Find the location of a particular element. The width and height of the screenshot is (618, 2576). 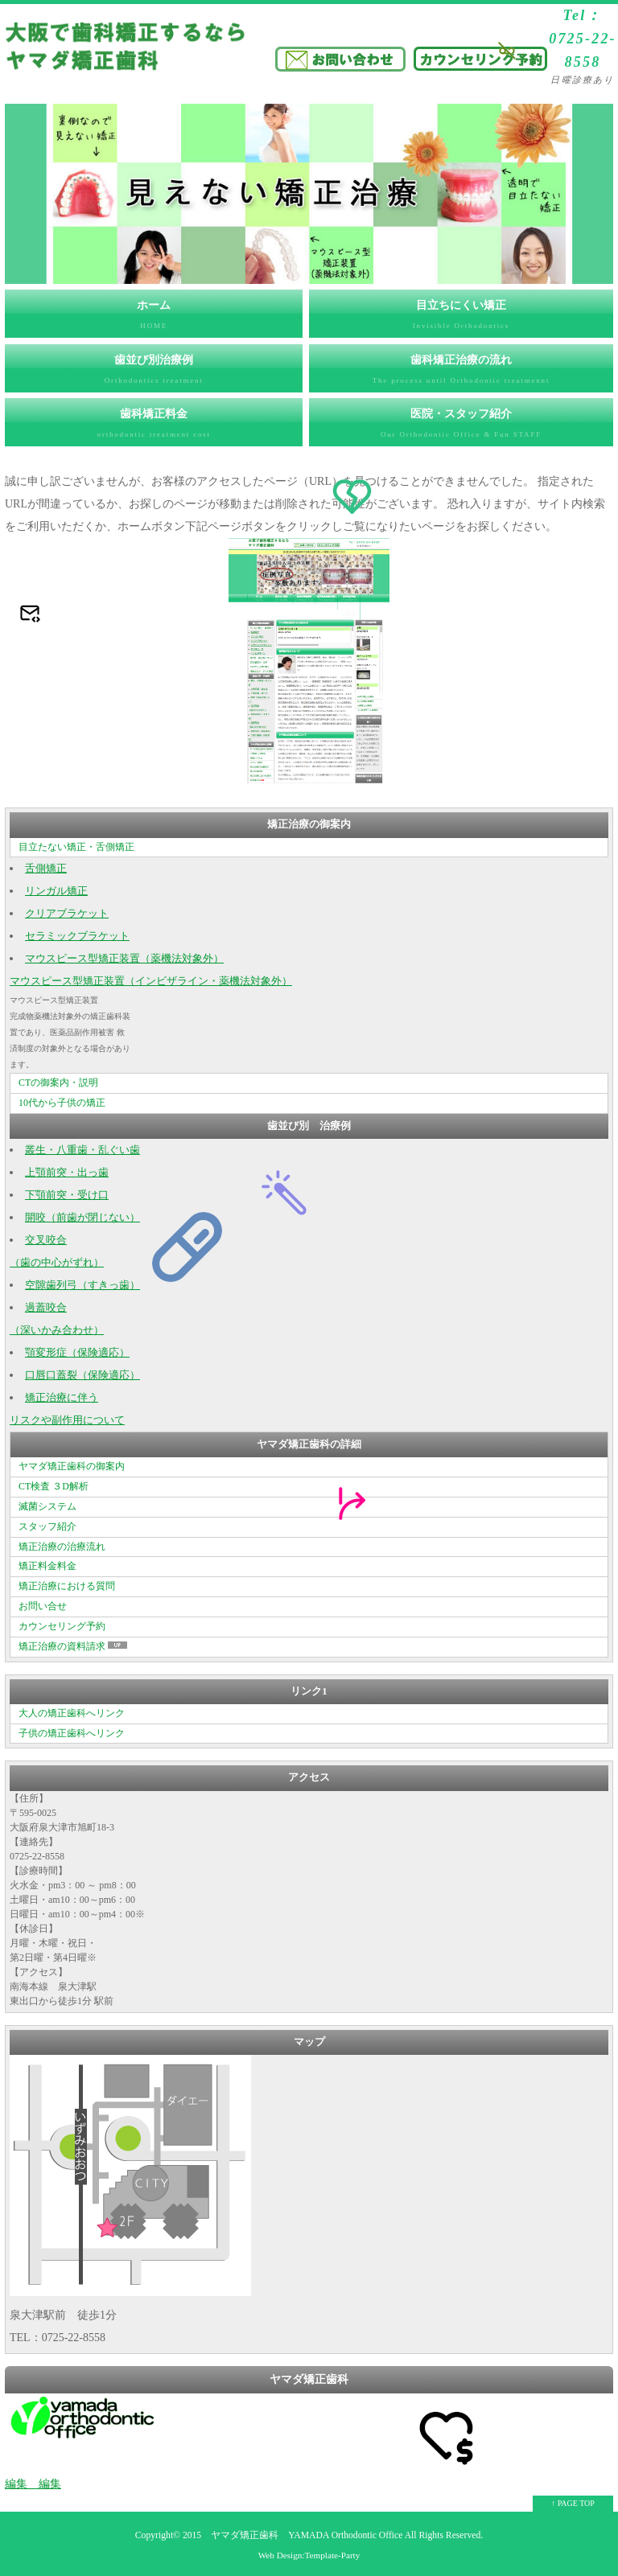

voicemail disabled or unavailable is located at coordinates (507, 51).